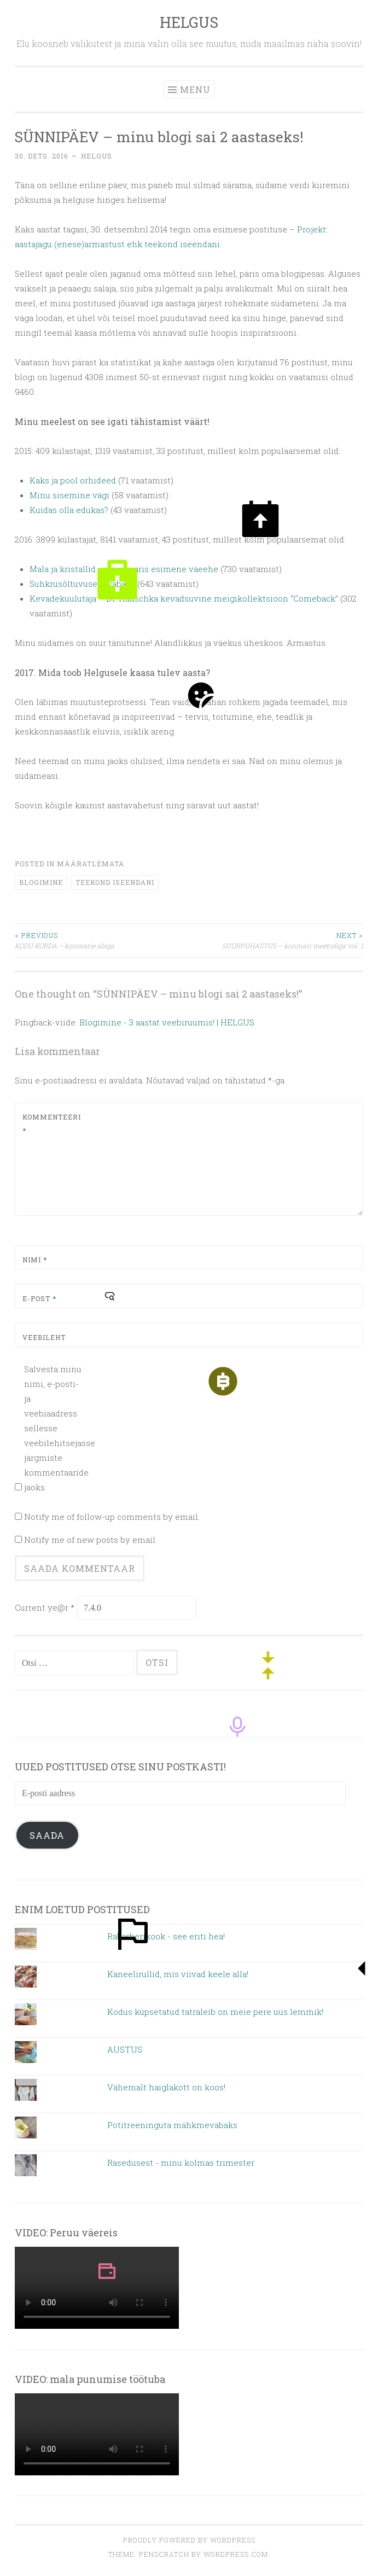 Image resolution: width=378 pixels, height=2576 pixels. I want to click on bitcoin or cryptocurrency indicator, so click(223, 1381).